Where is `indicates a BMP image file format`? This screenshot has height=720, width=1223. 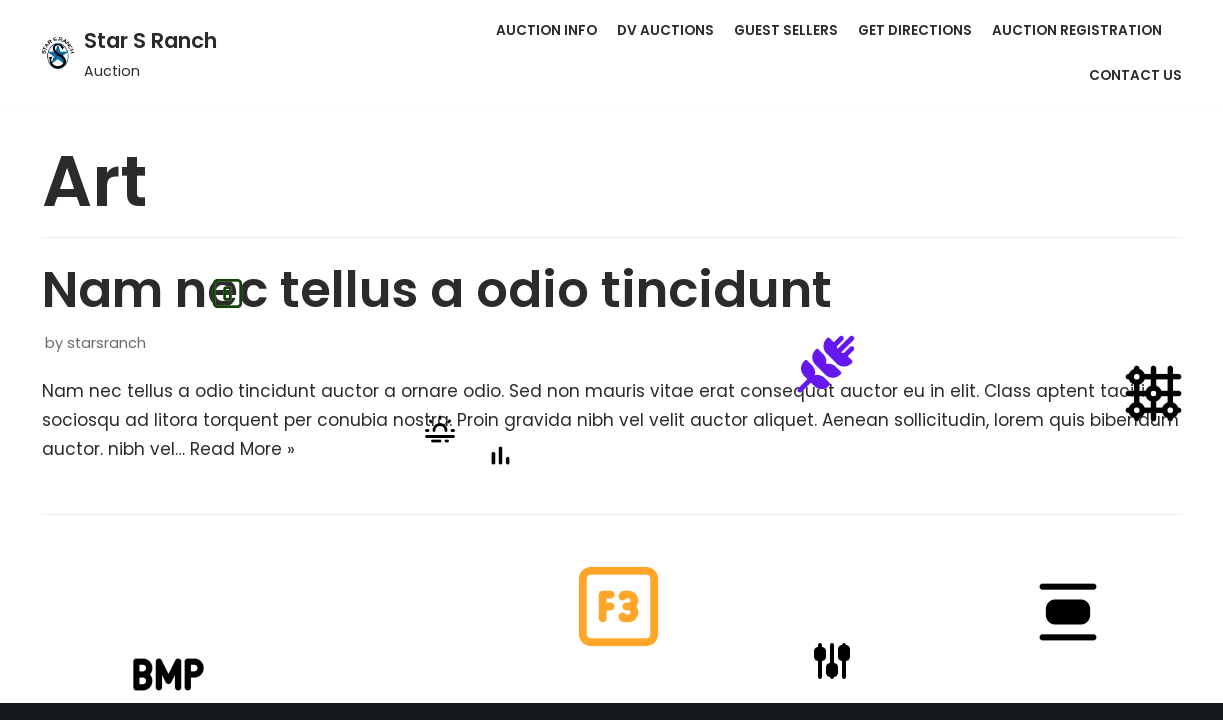 indicates a BMP image file format is located at coordinates (168, 674).